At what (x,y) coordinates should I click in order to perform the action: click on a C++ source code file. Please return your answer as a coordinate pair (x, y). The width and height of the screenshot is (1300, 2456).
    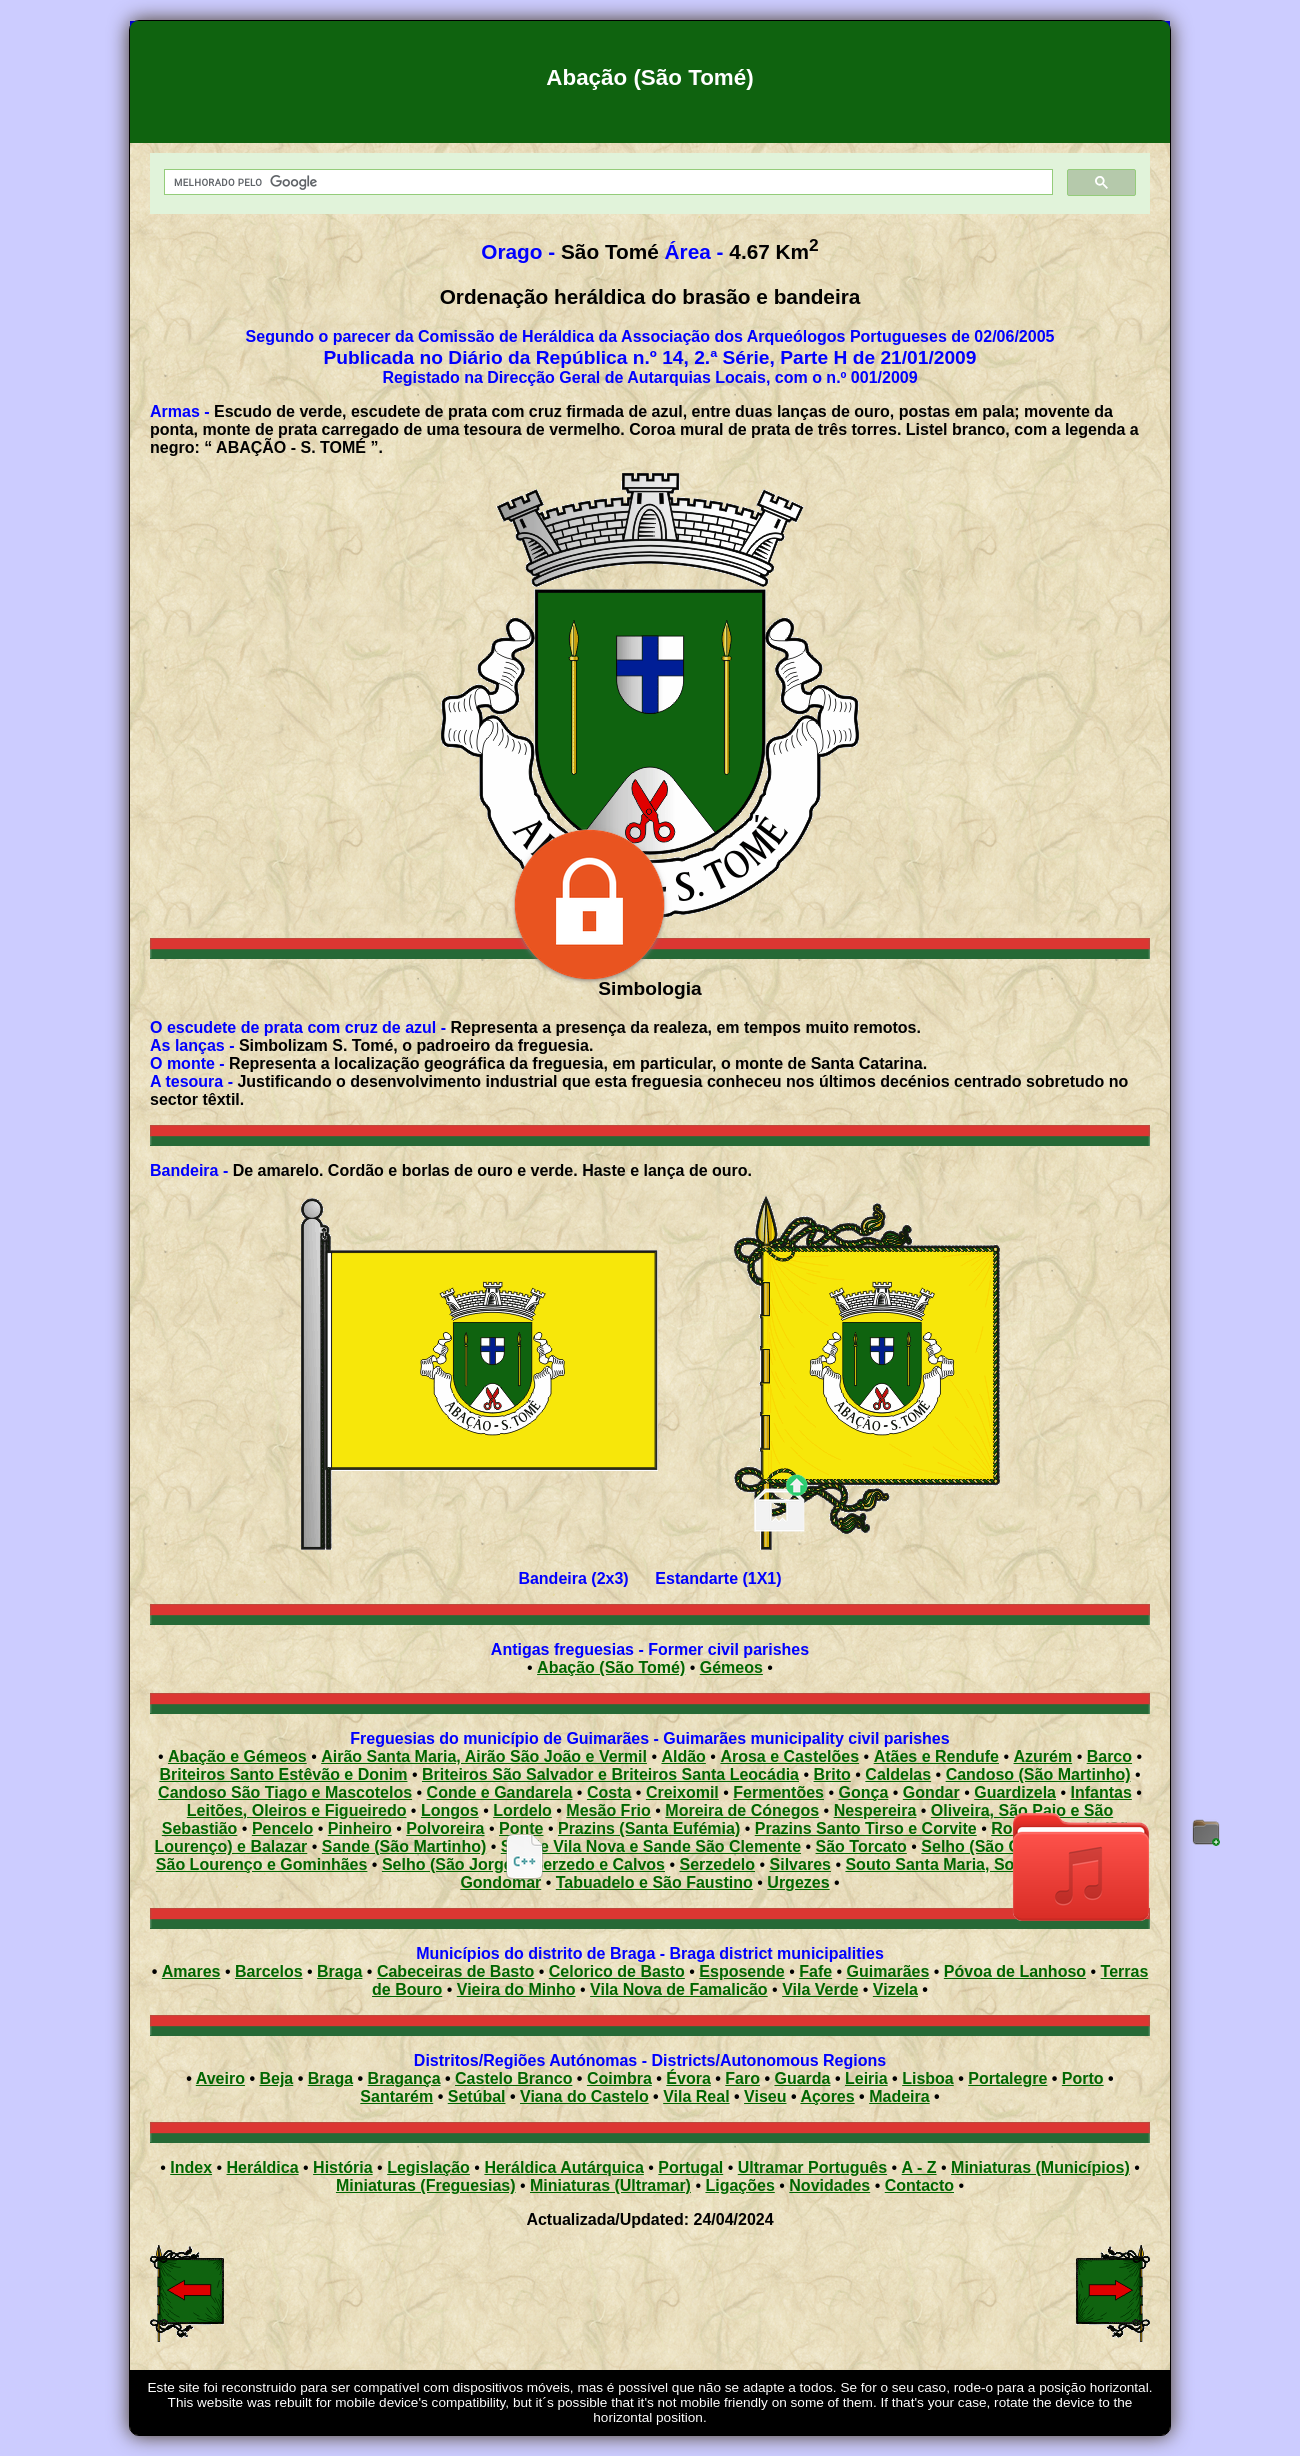
    Looking at the image, I should click on (524, 1856).